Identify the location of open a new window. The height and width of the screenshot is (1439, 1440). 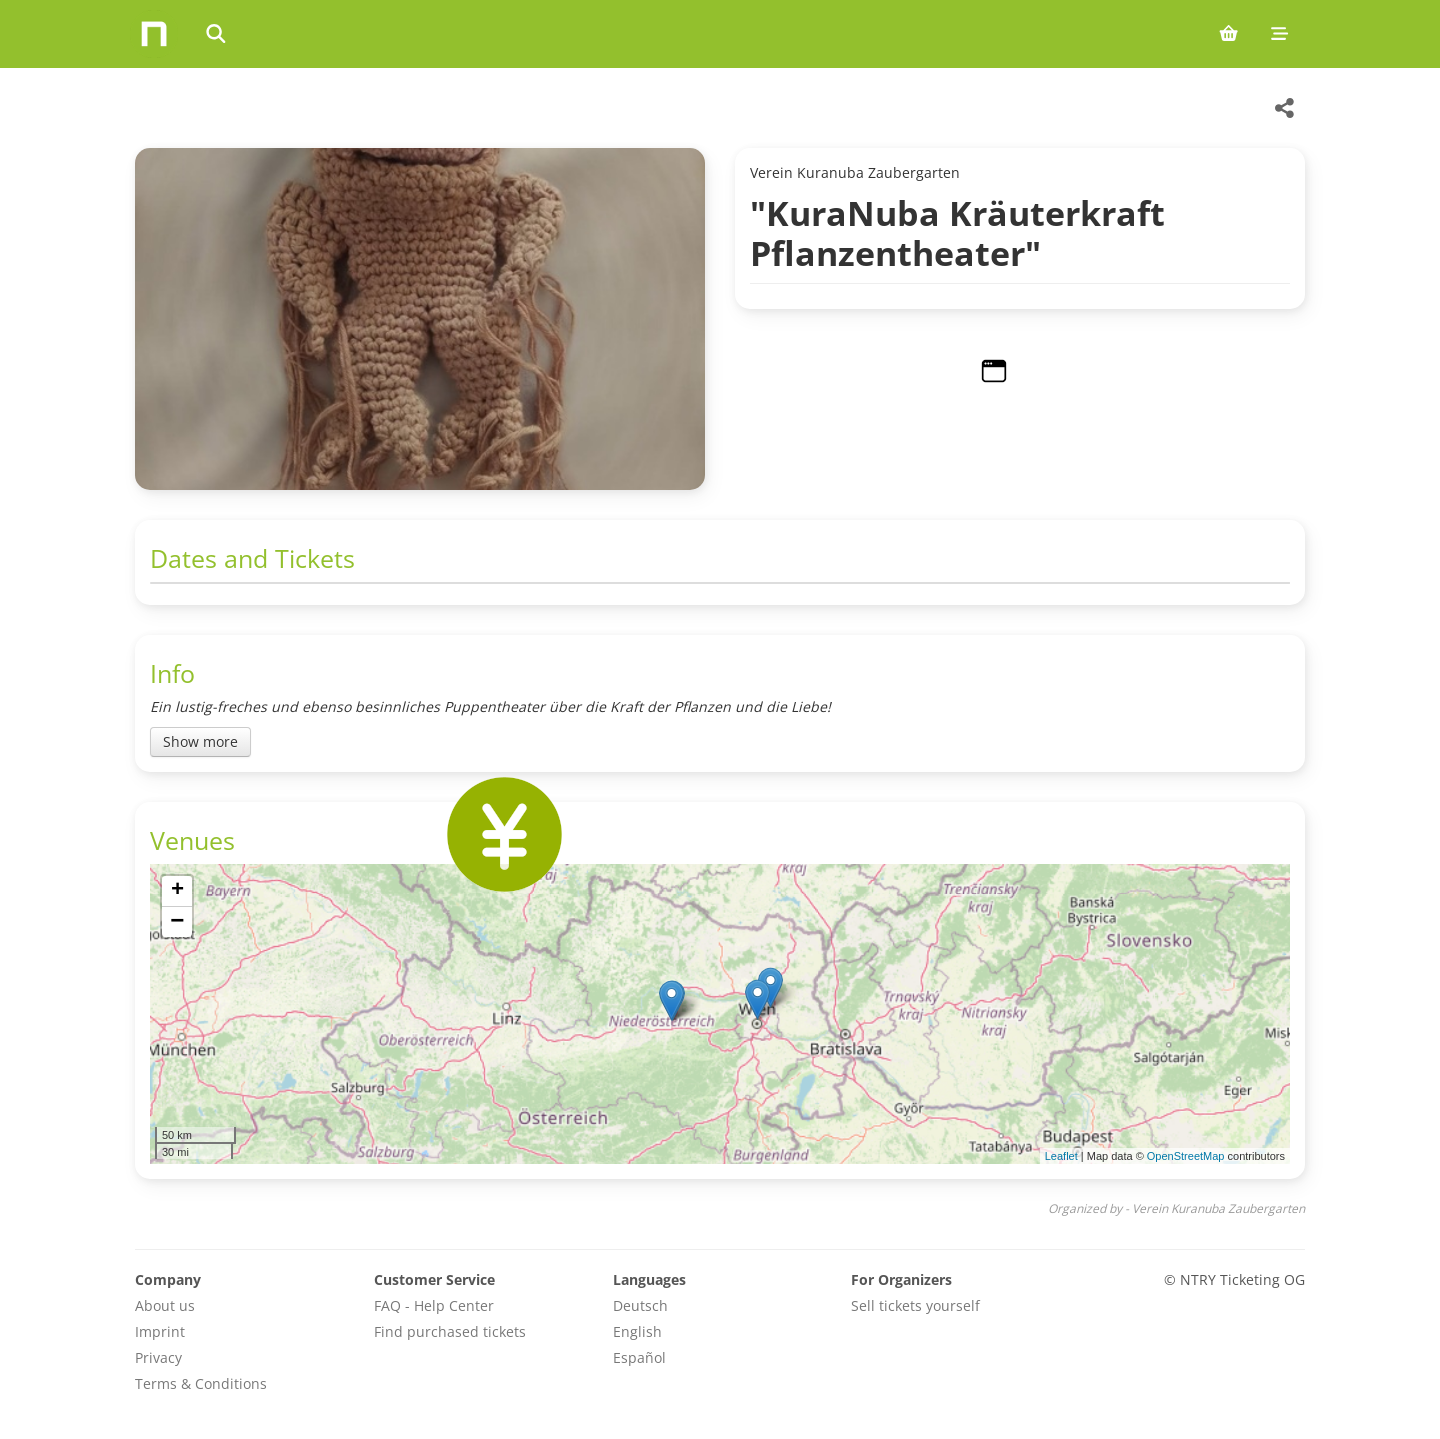
(994, 371).